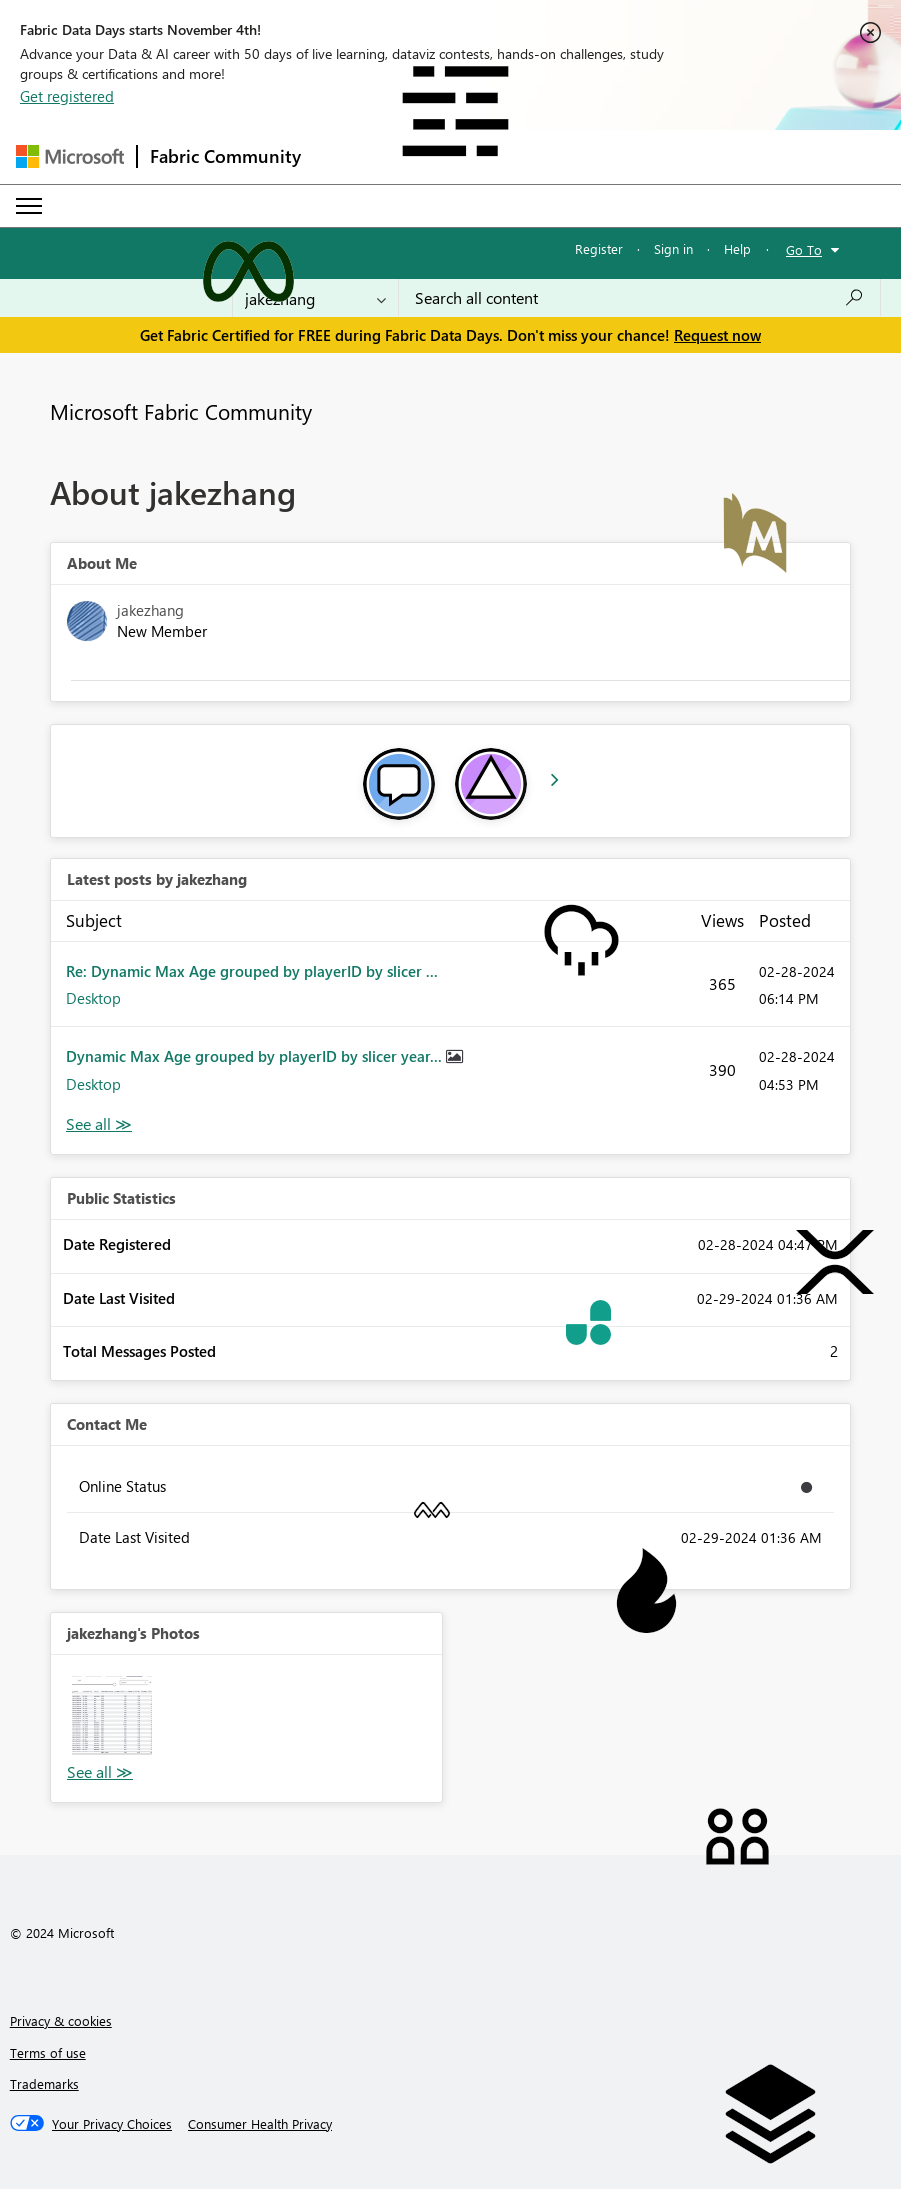 The width and height of the screenshot is (901, 2189). What do you see at coordinates (835, 1262) in the screenshot?
I see `xrp cryptocurrency logo` at bounding box center [835, 1262].